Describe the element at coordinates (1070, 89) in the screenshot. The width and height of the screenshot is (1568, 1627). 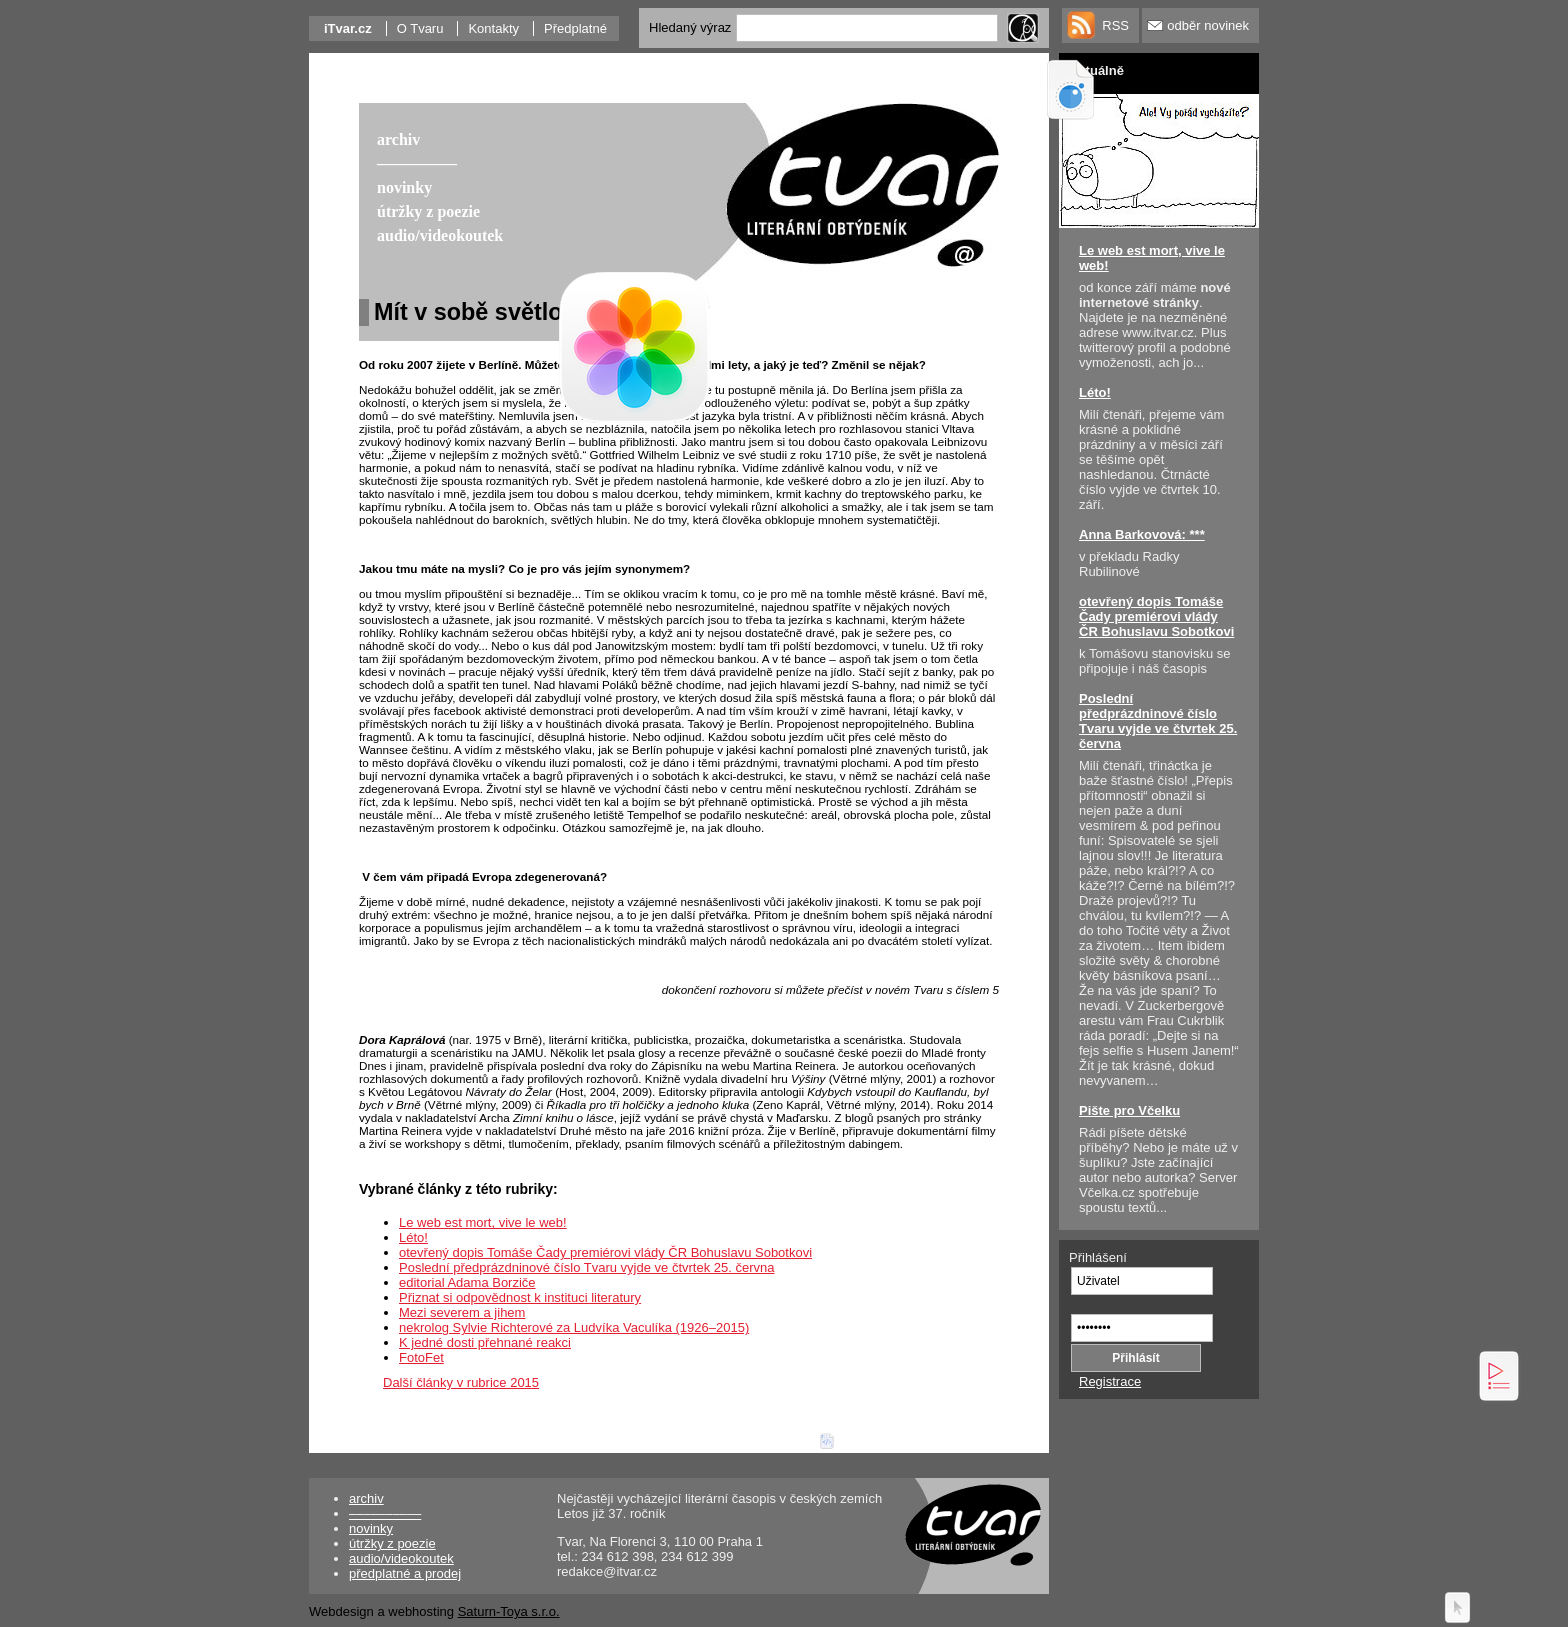
I see `lua script file` at that location.